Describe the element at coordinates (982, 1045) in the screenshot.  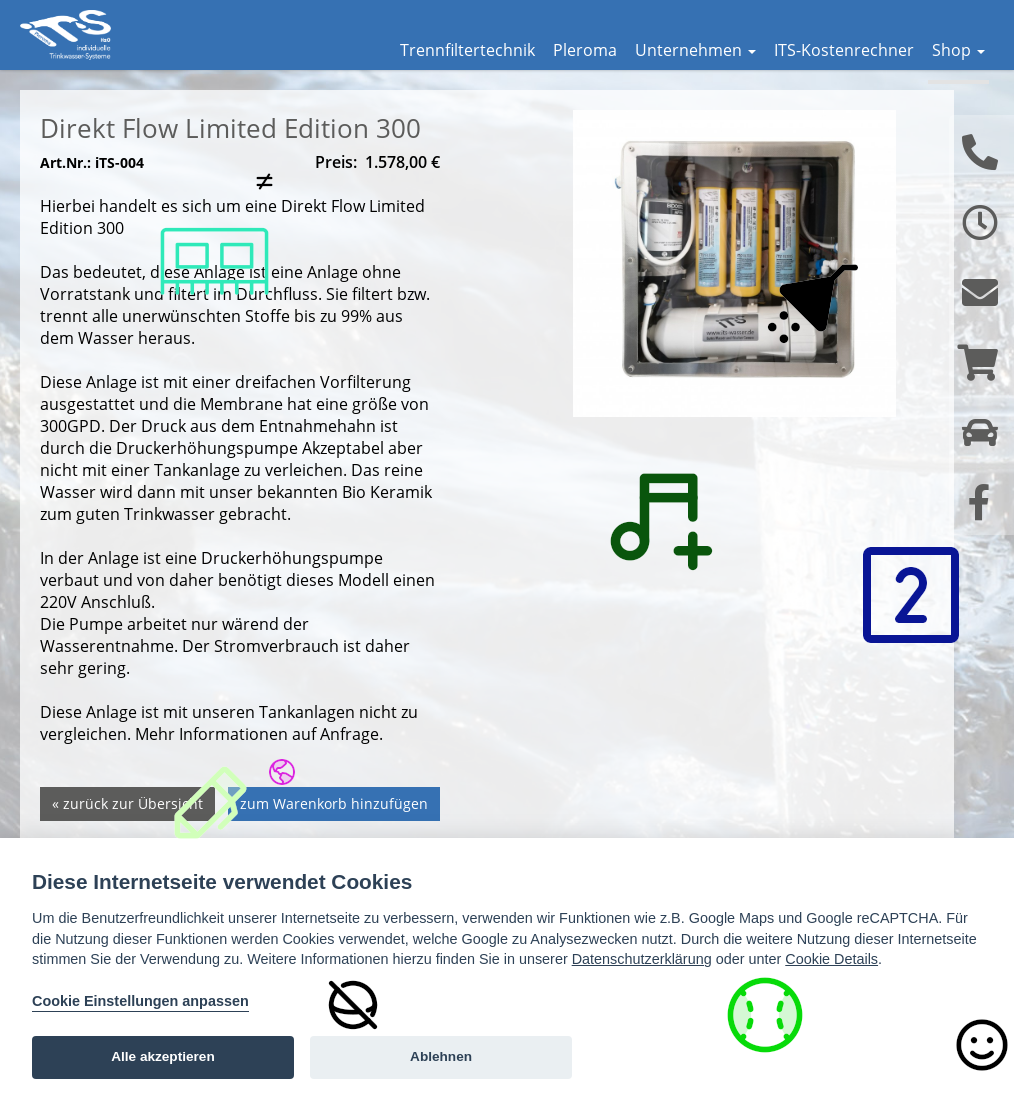
I see `add an emoji or reaction` at that location.